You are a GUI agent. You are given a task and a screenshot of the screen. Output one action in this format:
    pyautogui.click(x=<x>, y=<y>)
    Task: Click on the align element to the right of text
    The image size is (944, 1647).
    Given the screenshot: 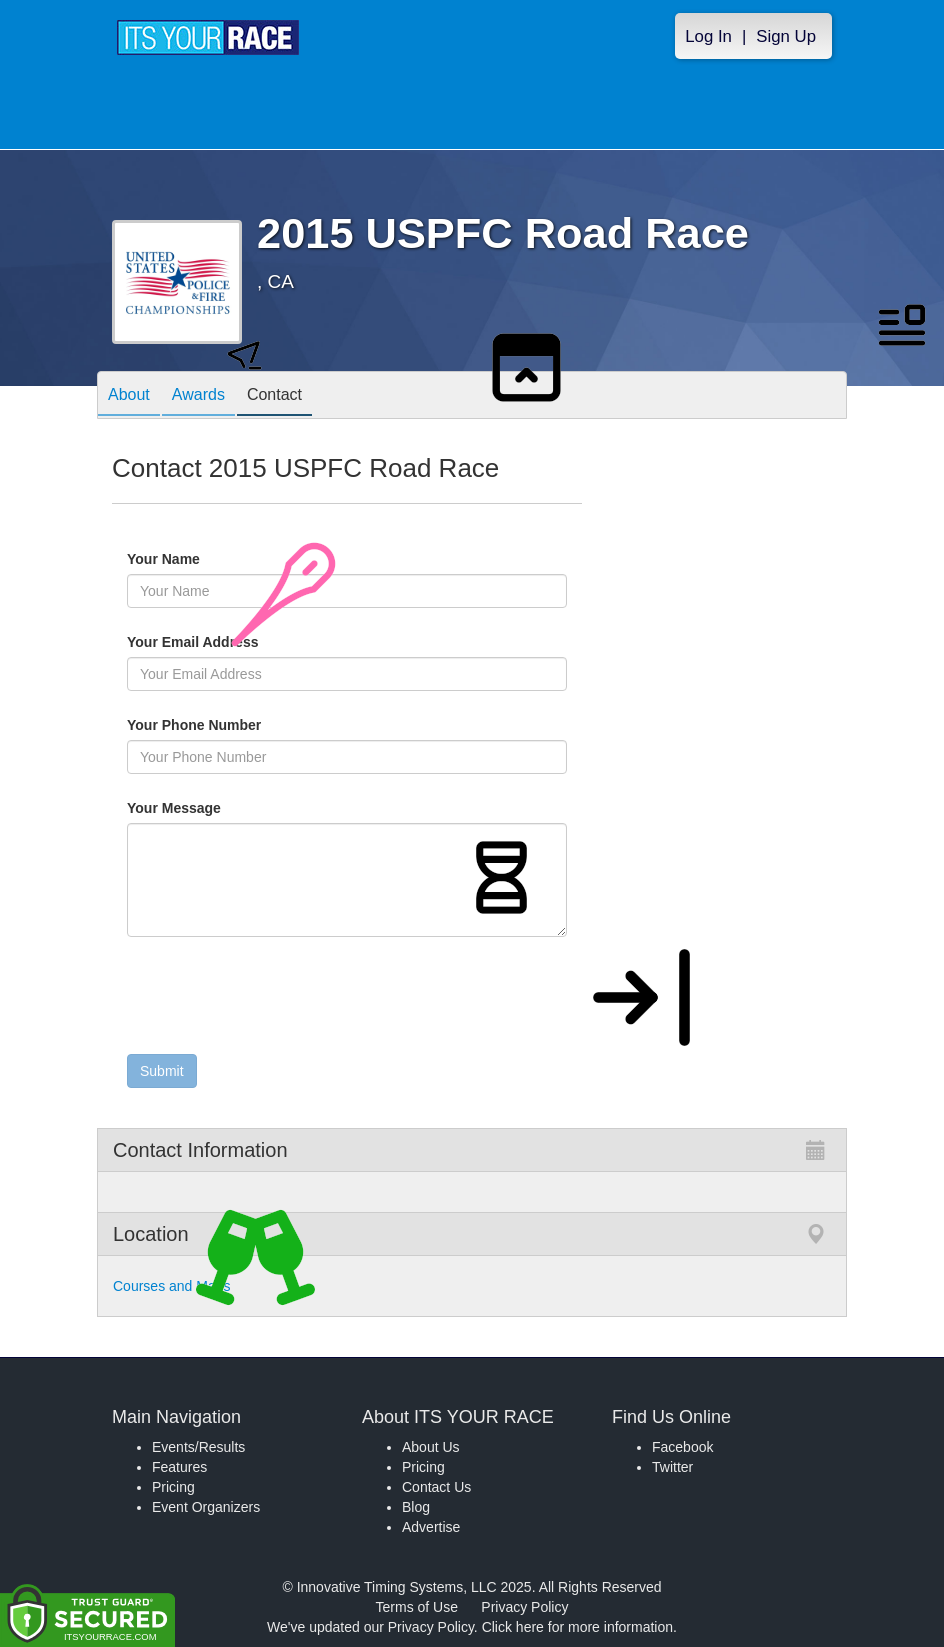 What is the action you would take?
    pyautogui.click(x=902, y=325)
    